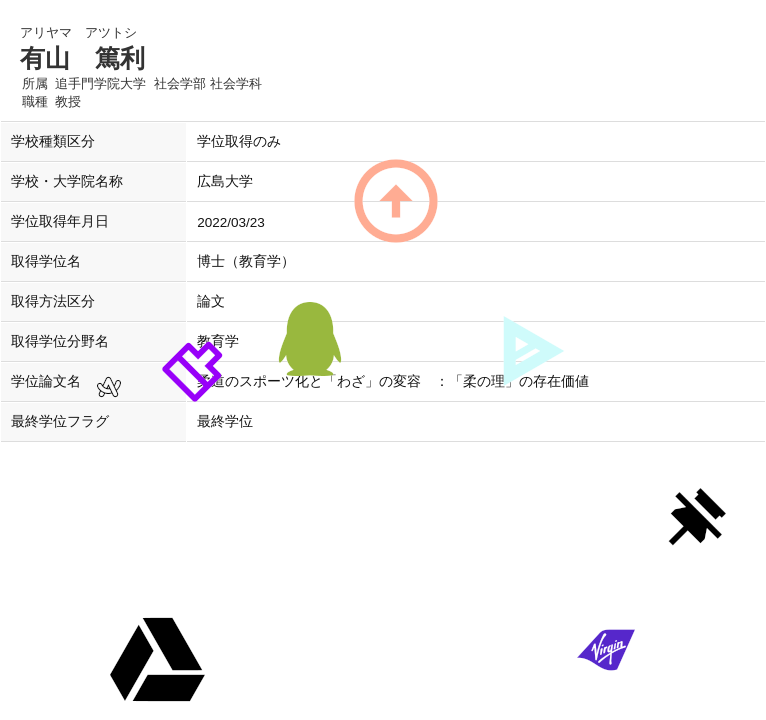 This screenshot has width=766, height=720. Describe the element at coordinates (194, 370) in the screenshot. I see `access brush or painting tools` at that location.